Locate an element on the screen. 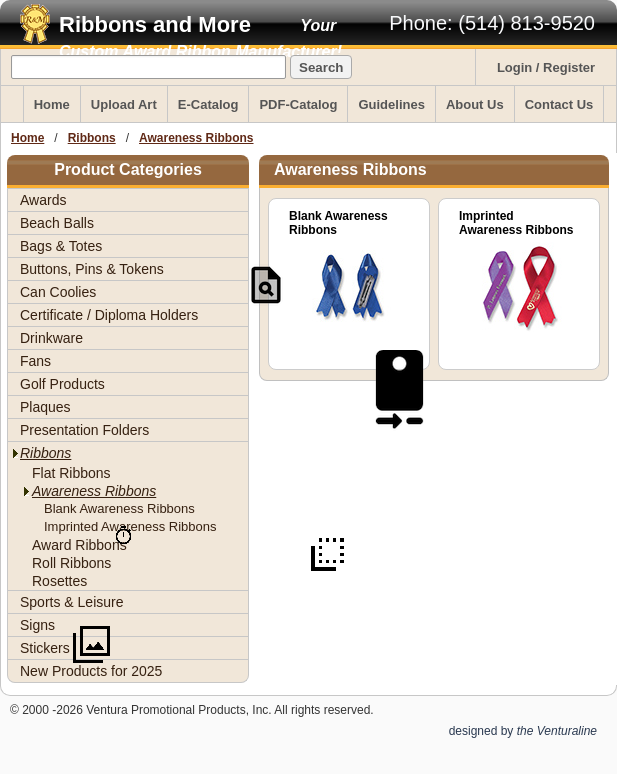  search within a document is located at coordinates (266, 285).